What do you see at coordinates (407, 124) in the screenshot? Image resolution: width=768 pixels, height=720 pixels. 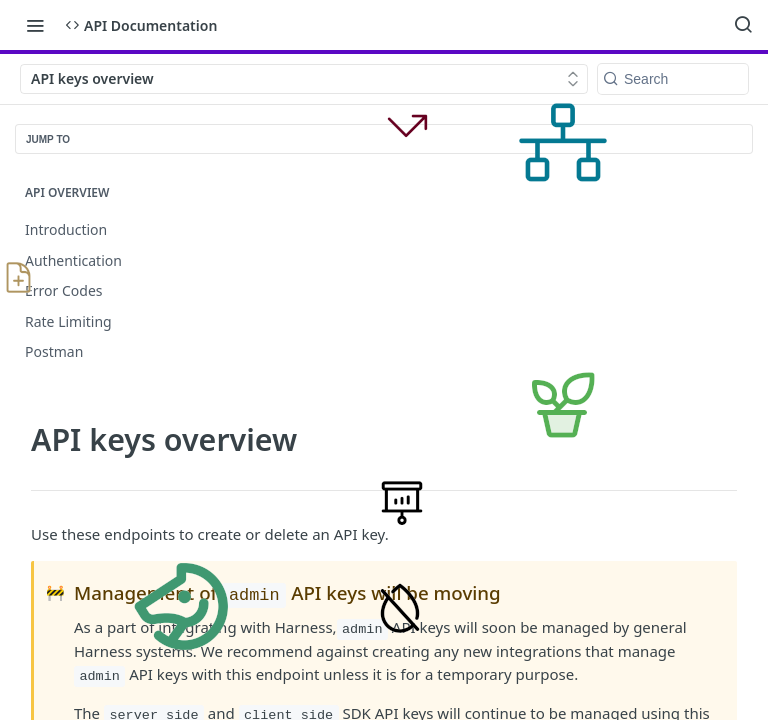 I see `reply to a message` at bounding box center [407, 124].